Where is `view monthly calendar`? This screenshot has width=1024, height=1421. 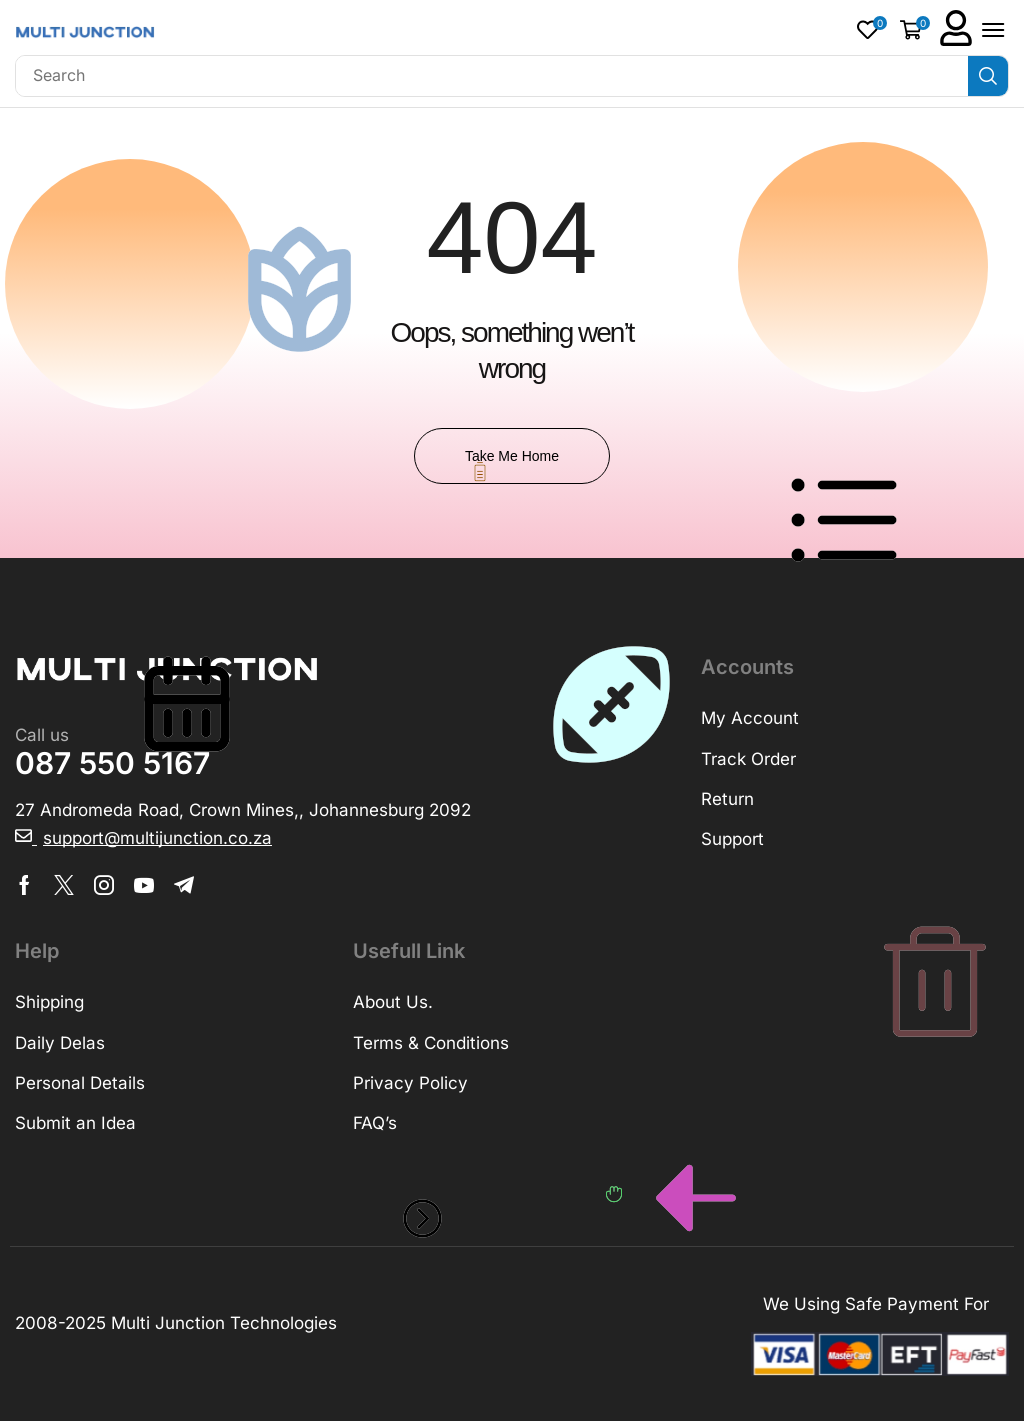
view monthly calendar is located at coordinates (187, 704).